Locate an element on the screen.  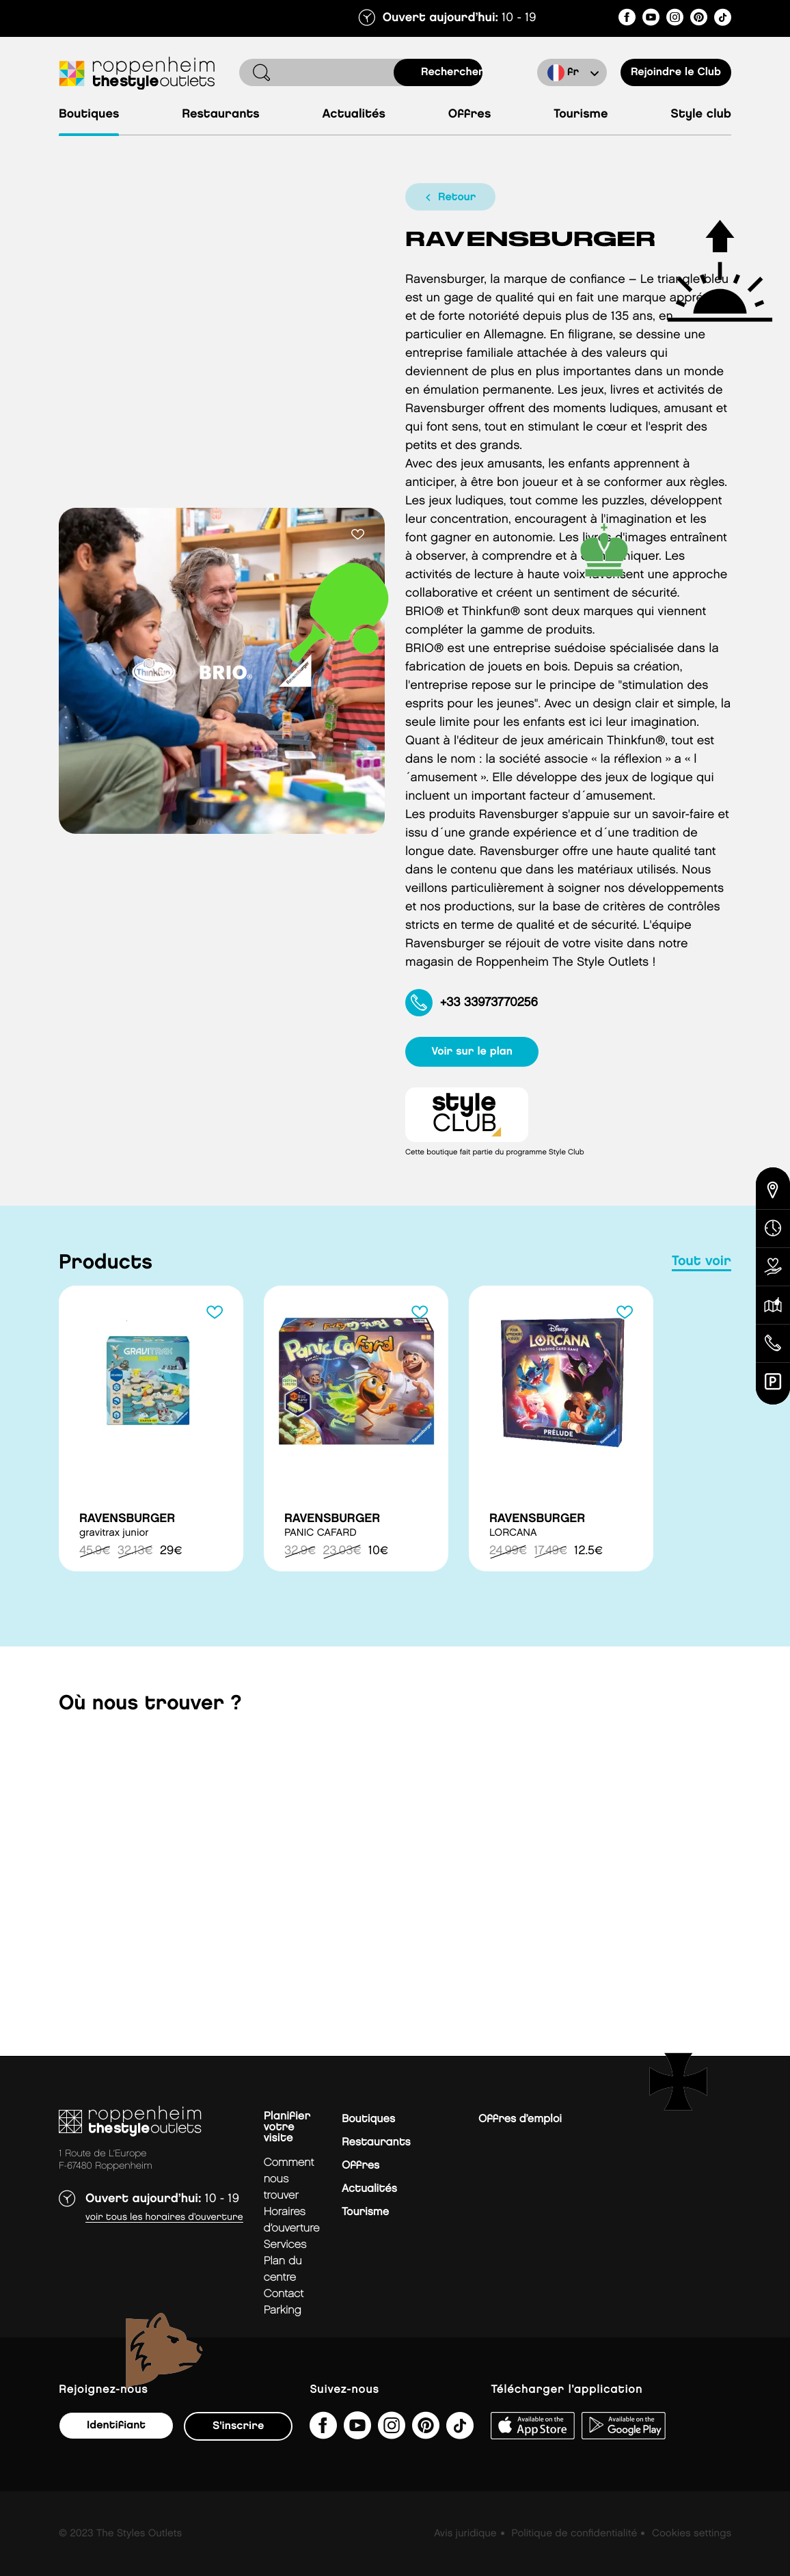
indicates an achievement or military-style badge is located at coordinates (678, 2081).